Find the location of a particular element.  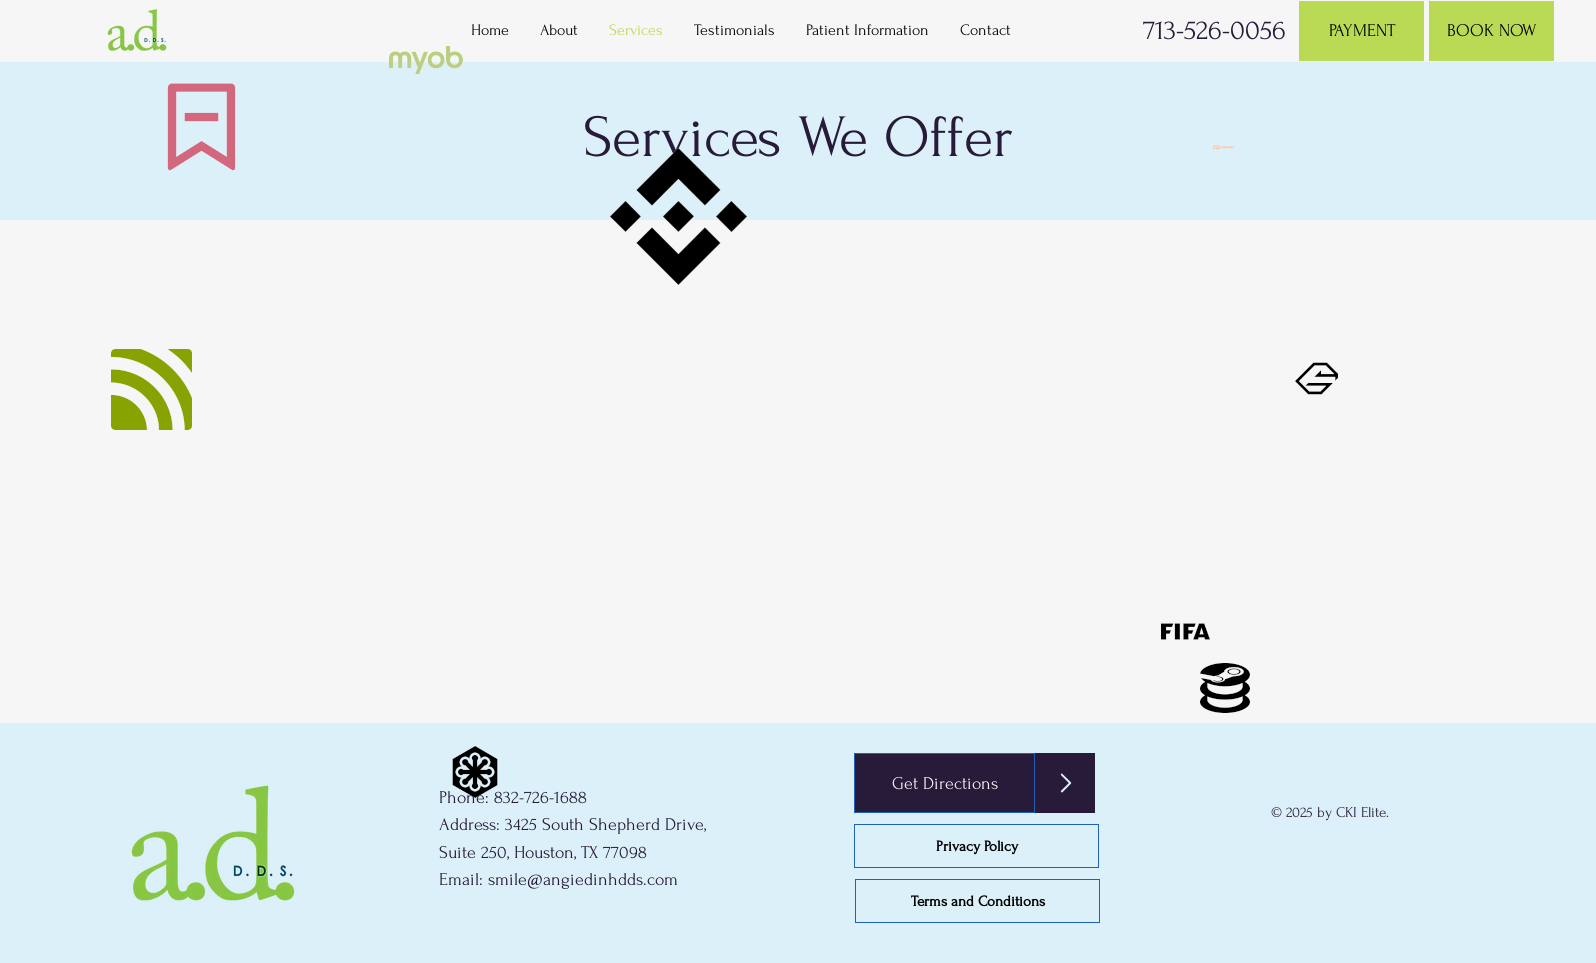

open the Binance cryptocurrency exchange app is located at coordinates (678, 216).